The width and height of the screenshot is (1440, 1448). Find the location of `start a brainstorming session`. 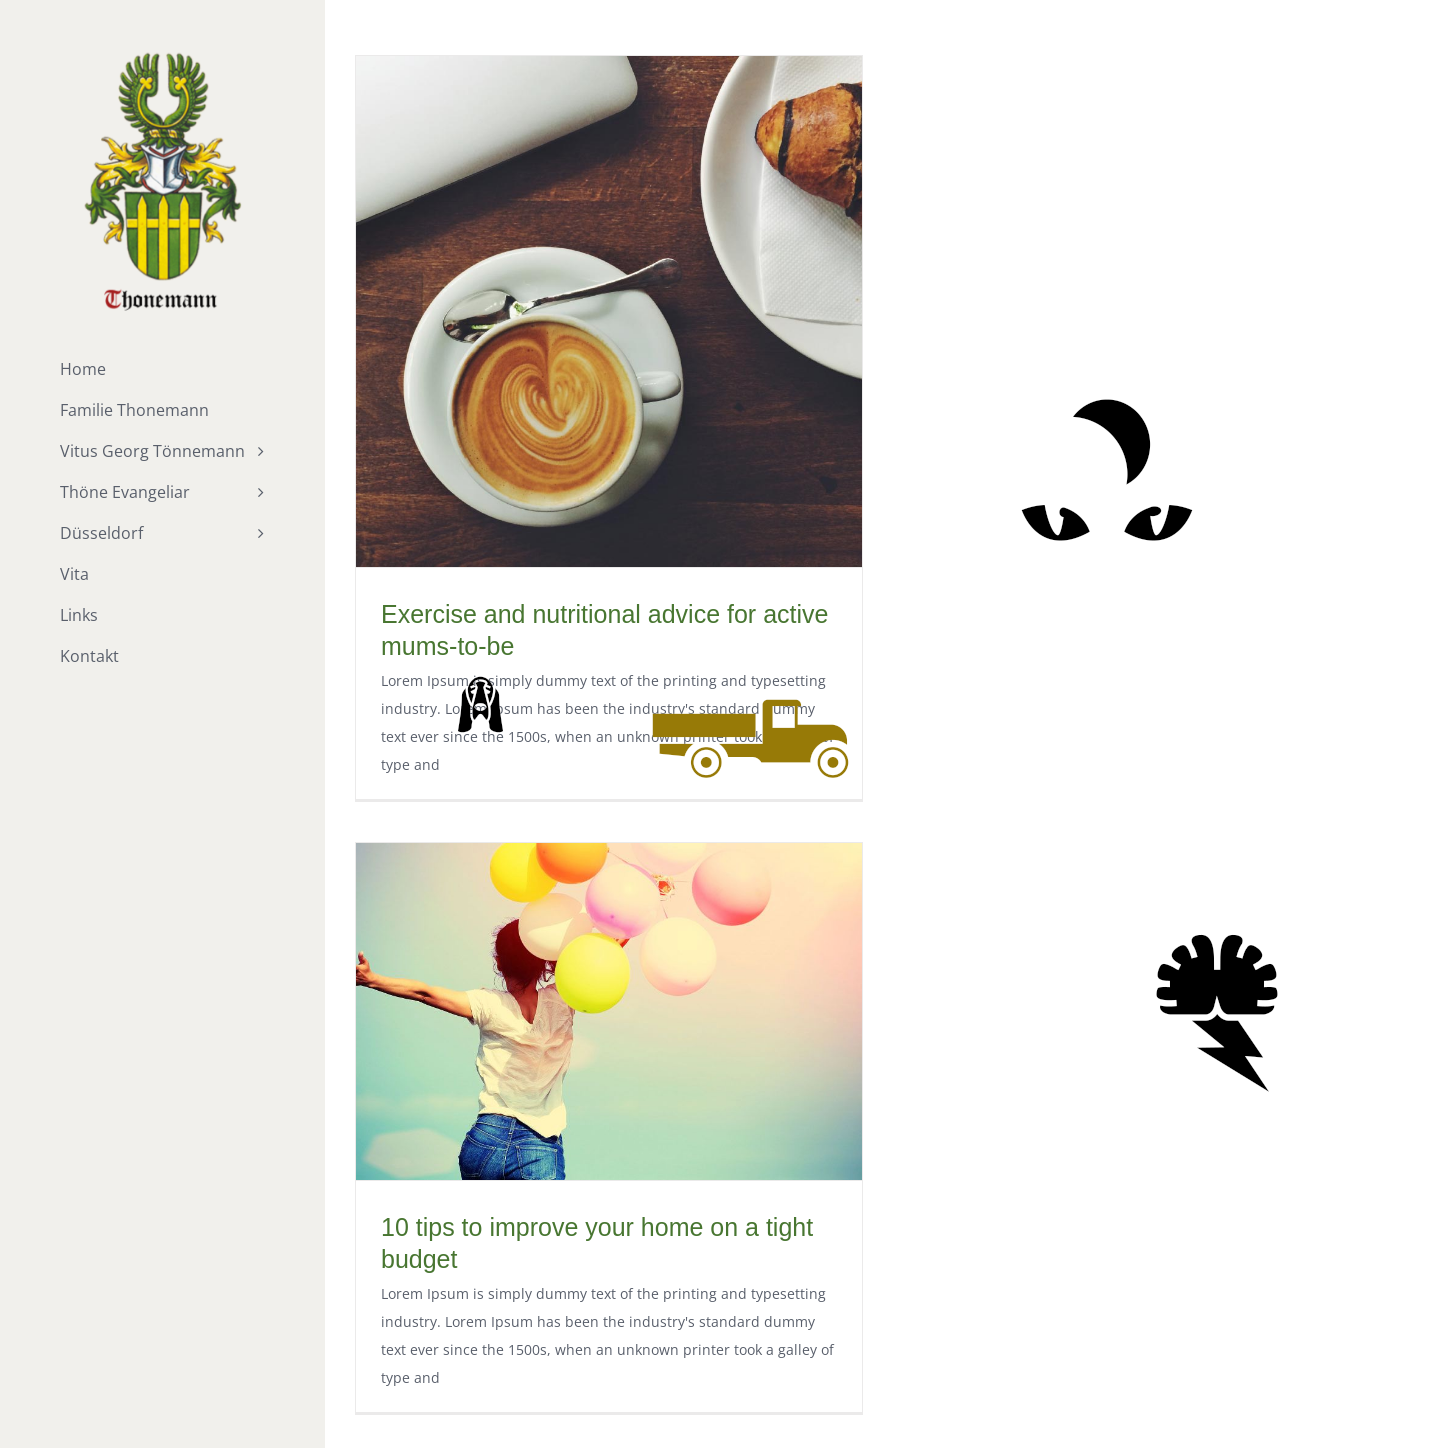

start a brainstorming session is located at coordinates (1216, 1012).